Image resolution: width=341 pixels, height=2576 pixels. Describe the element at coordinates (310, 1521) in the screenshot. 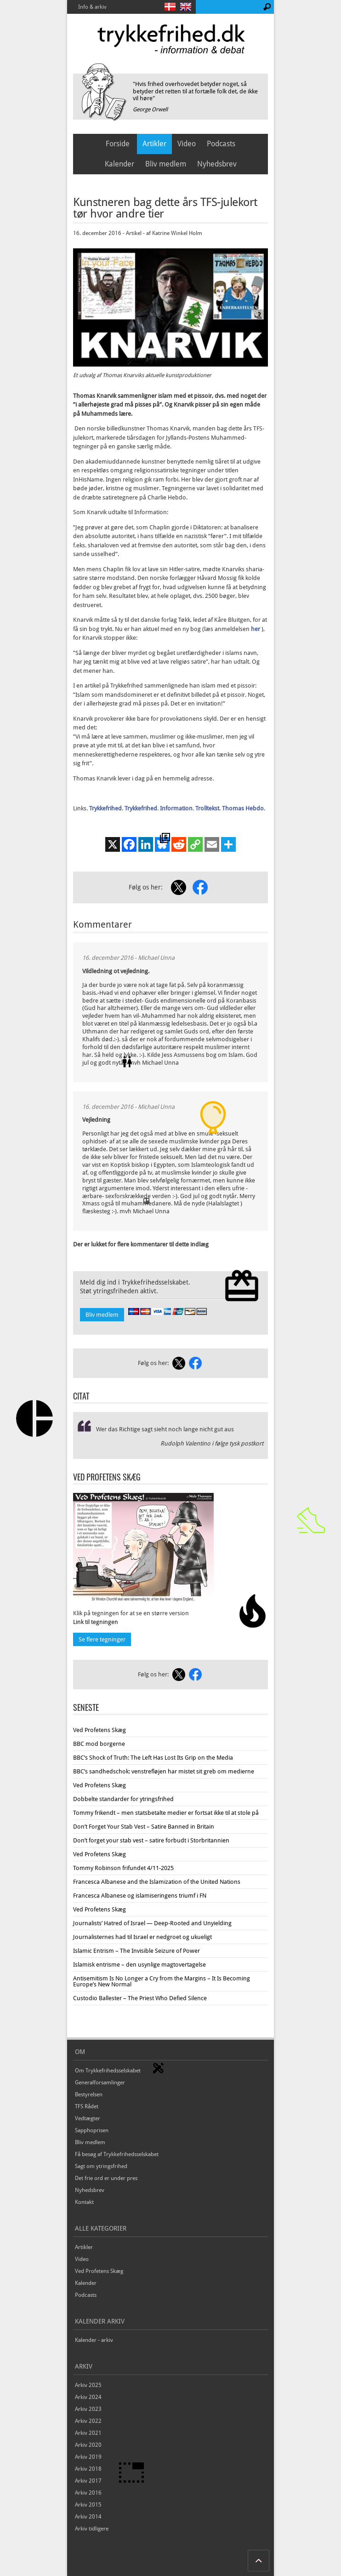

I see `track your running or walking activity` at that location.